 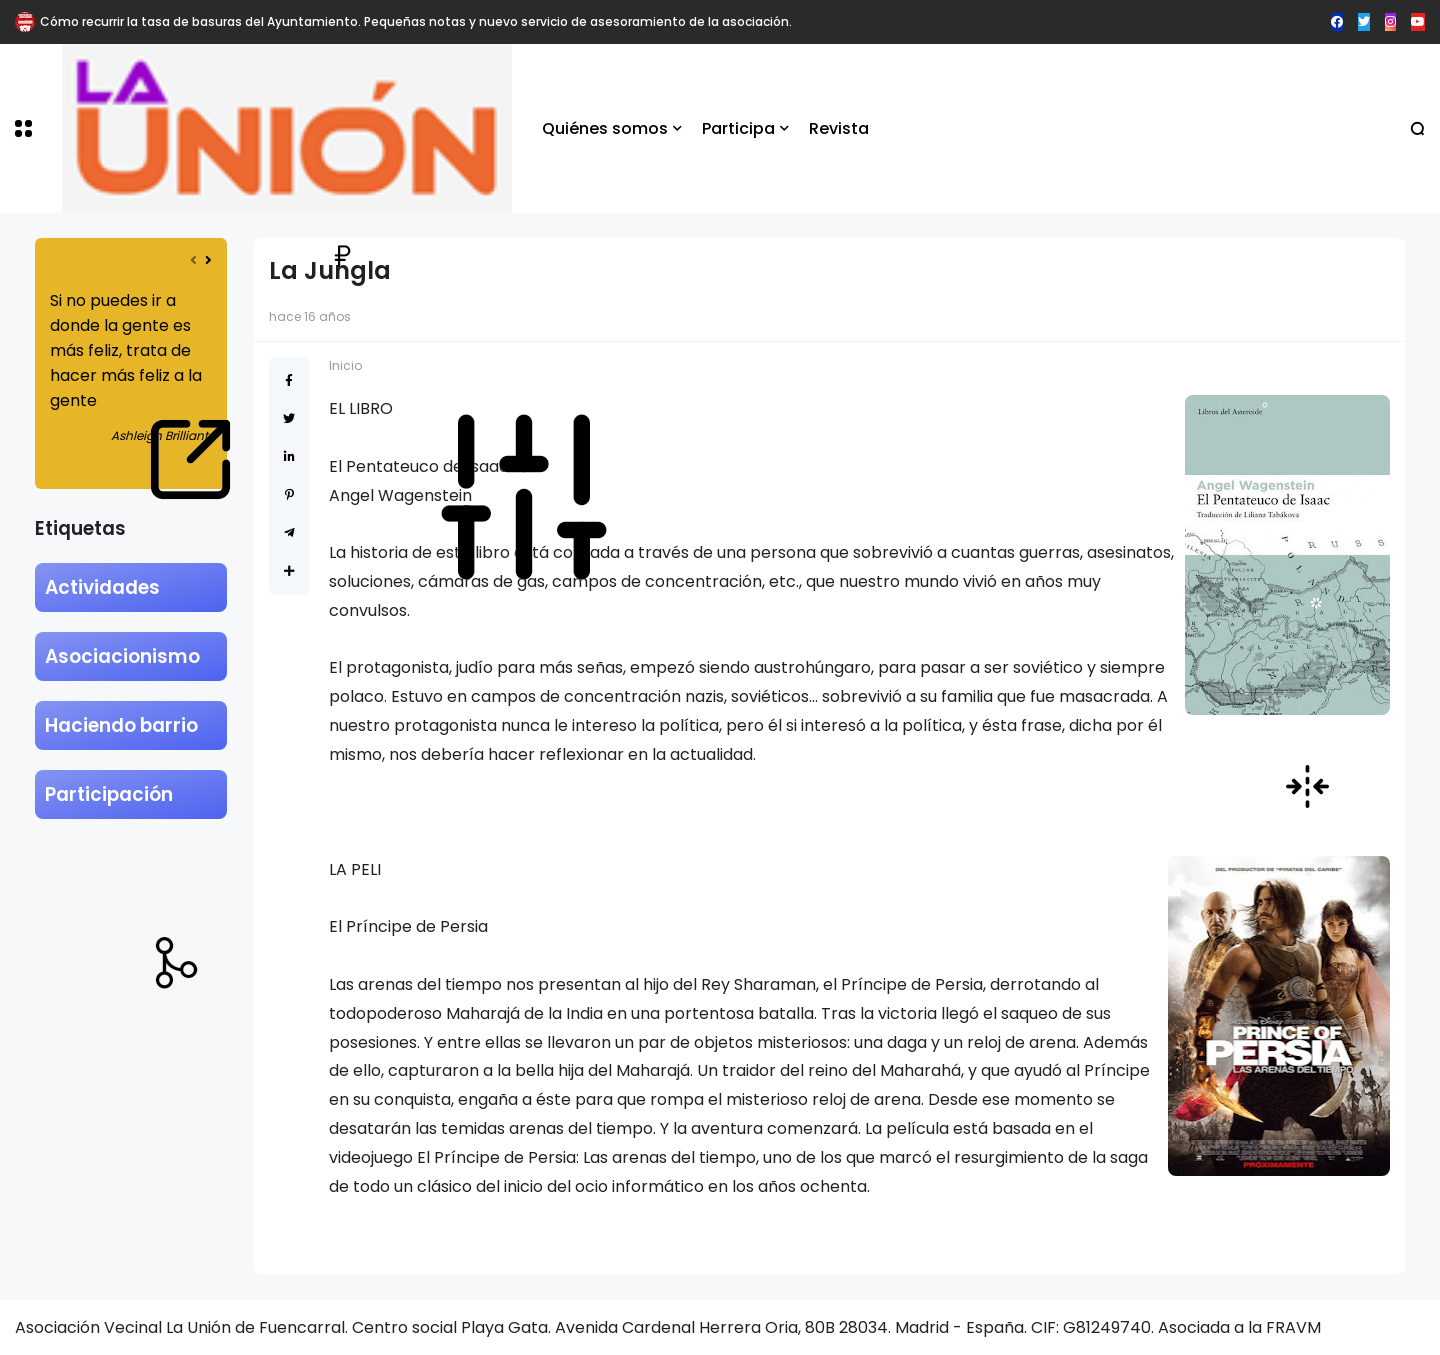 What do you see at coordinates (524, 497) in the screenshot?
I see `adjust settings or preferences` at bounding box center [524, 497].